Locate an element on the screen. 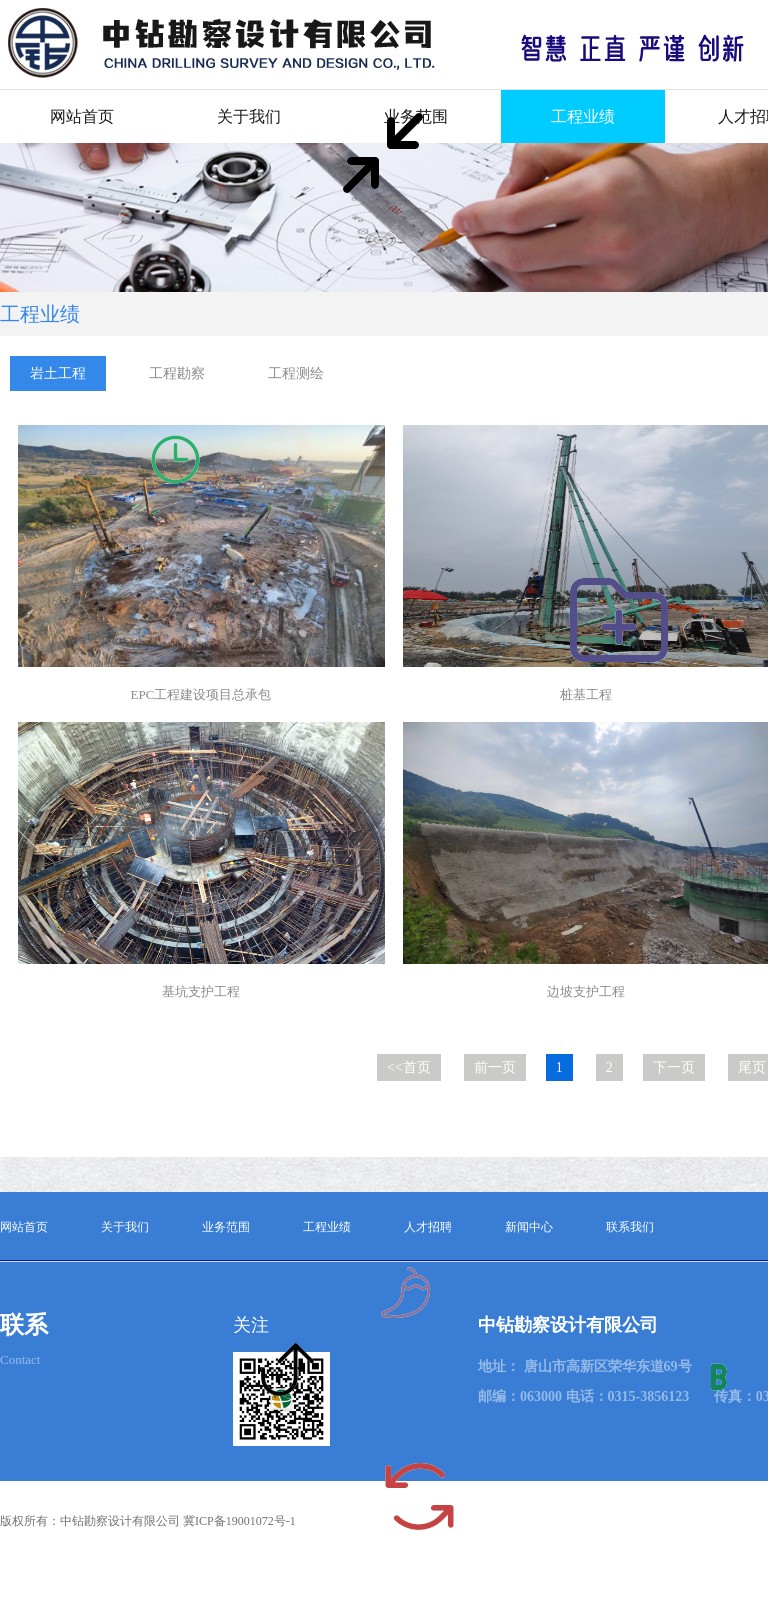  view time or clock settings is located at coordinates (175, 459).